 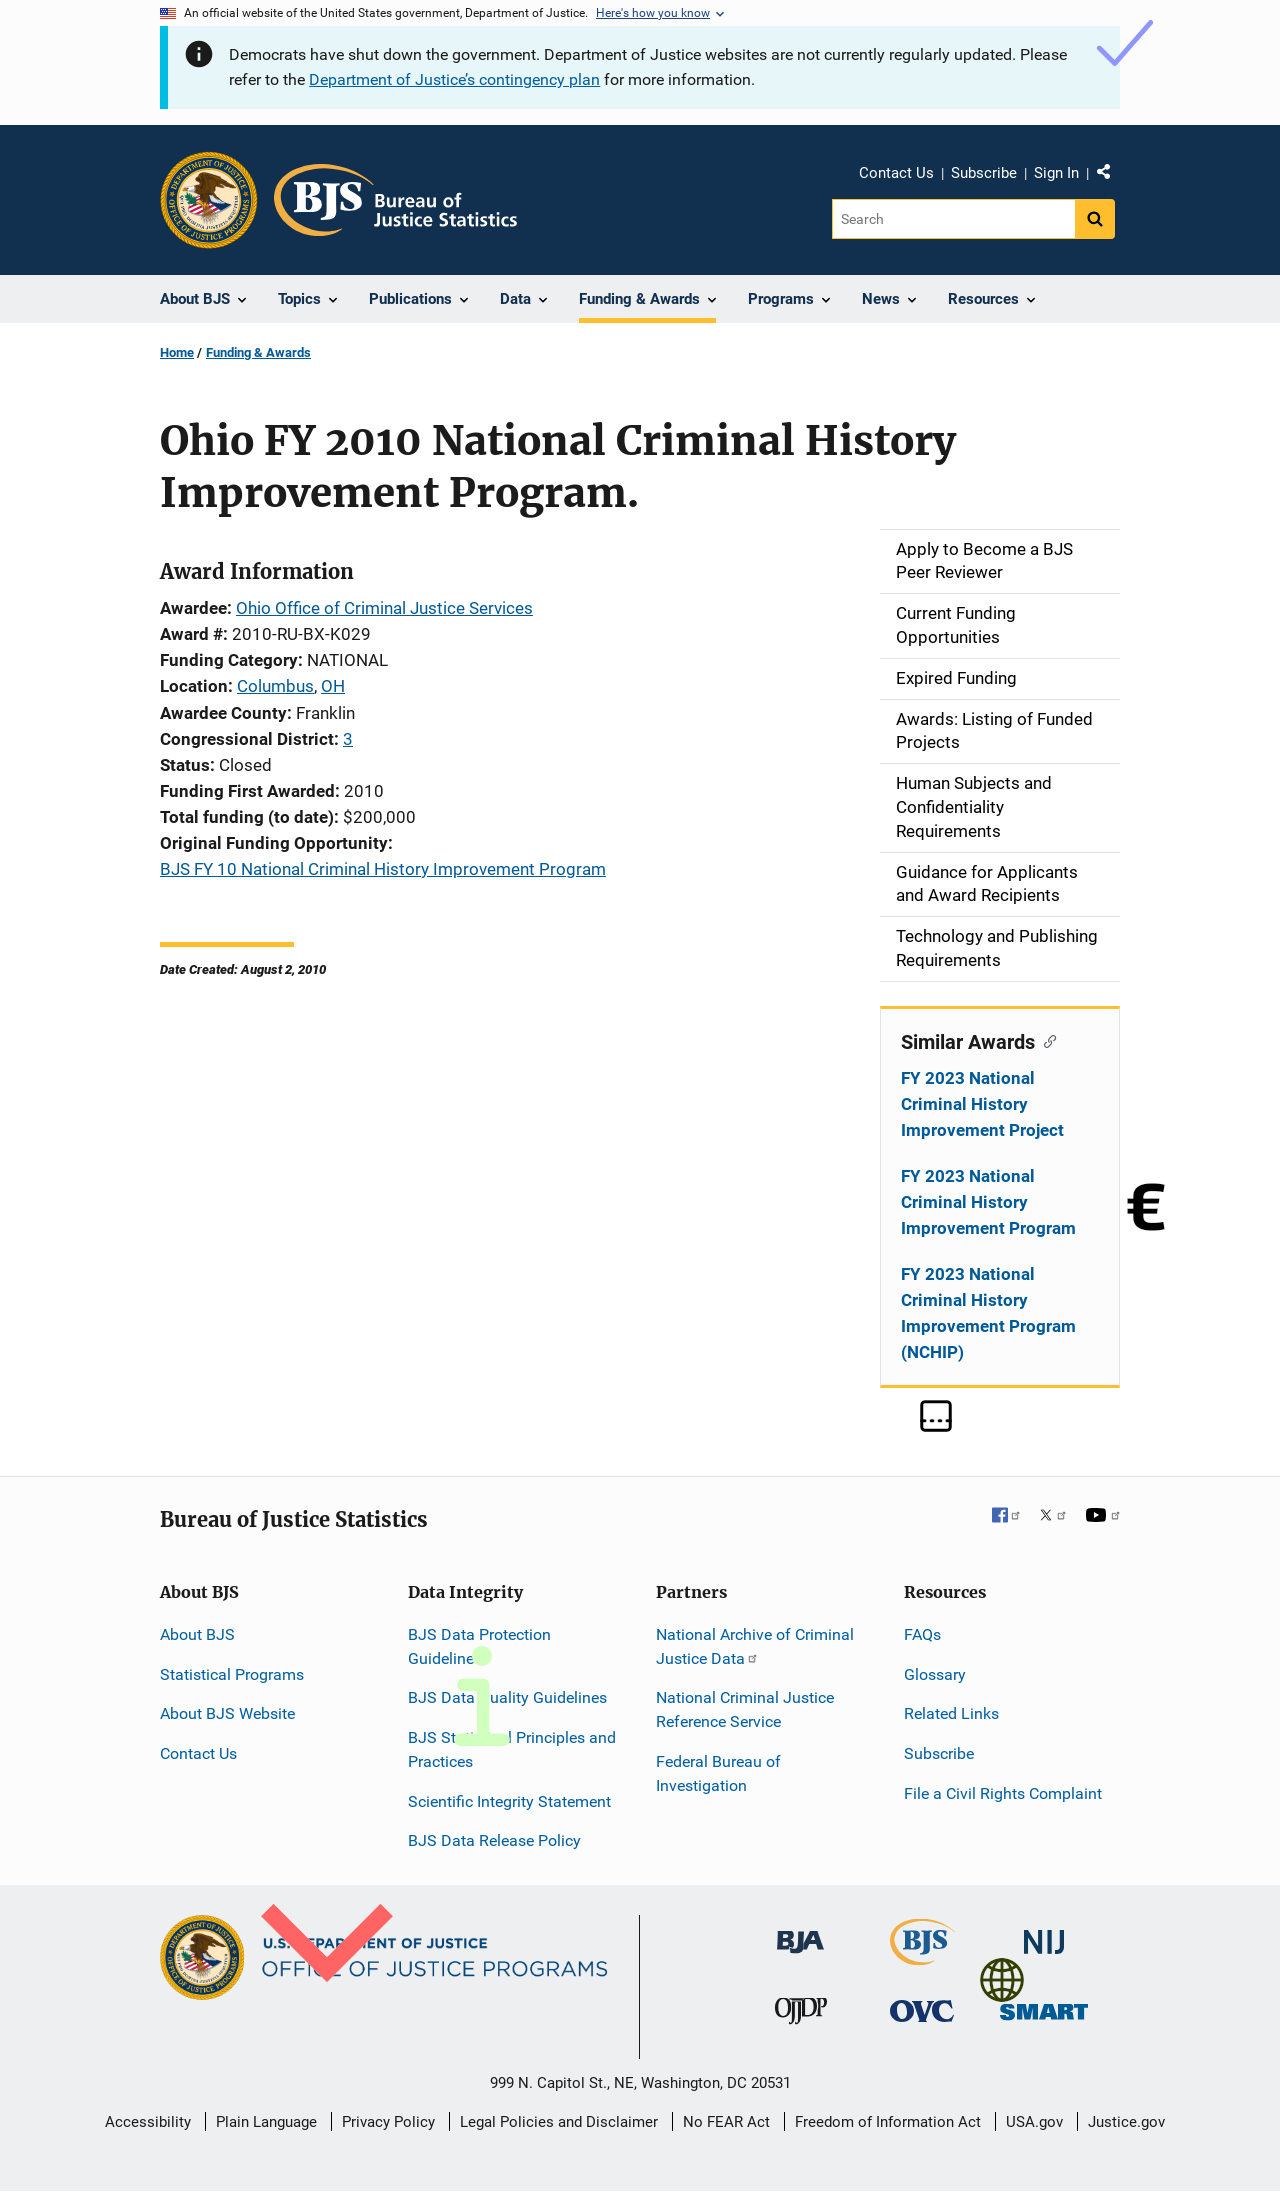 What do you see at coordinates (1125, 43) in the screenshot?
I see `confirm or submit an action` at bounding box center [1125, 43].